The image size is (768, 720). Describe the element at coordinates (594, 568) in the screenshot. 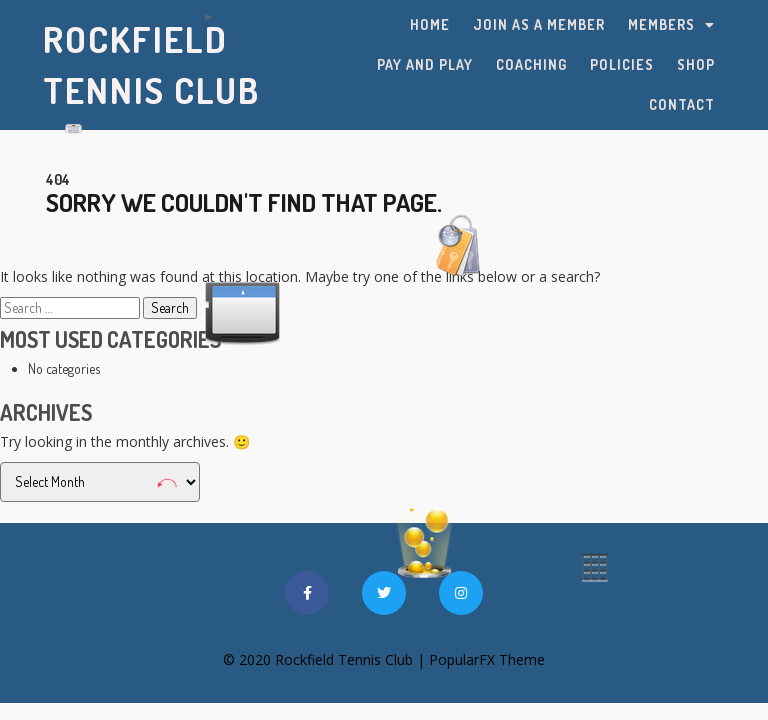

I see `switch to grid view layout` at that location.